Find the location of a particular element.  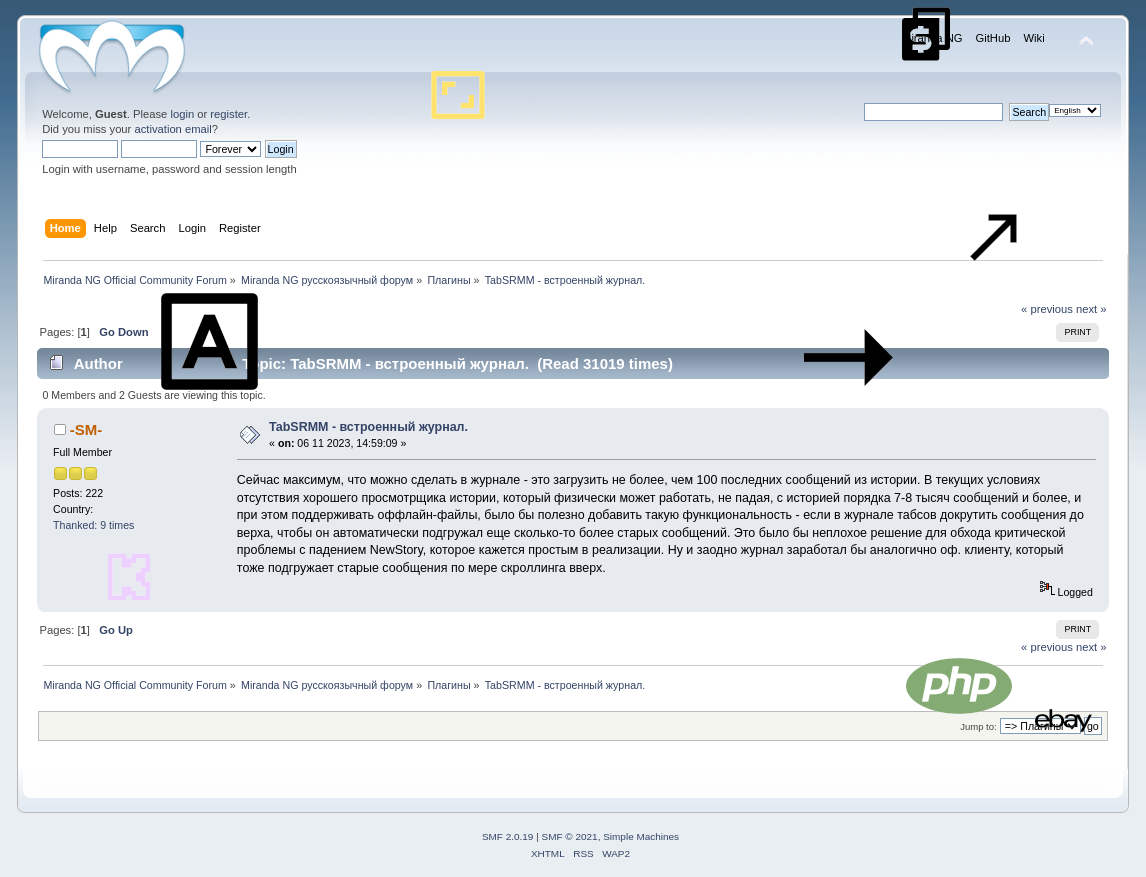

navigate to the next step or page is located at coordinates (848, 357).